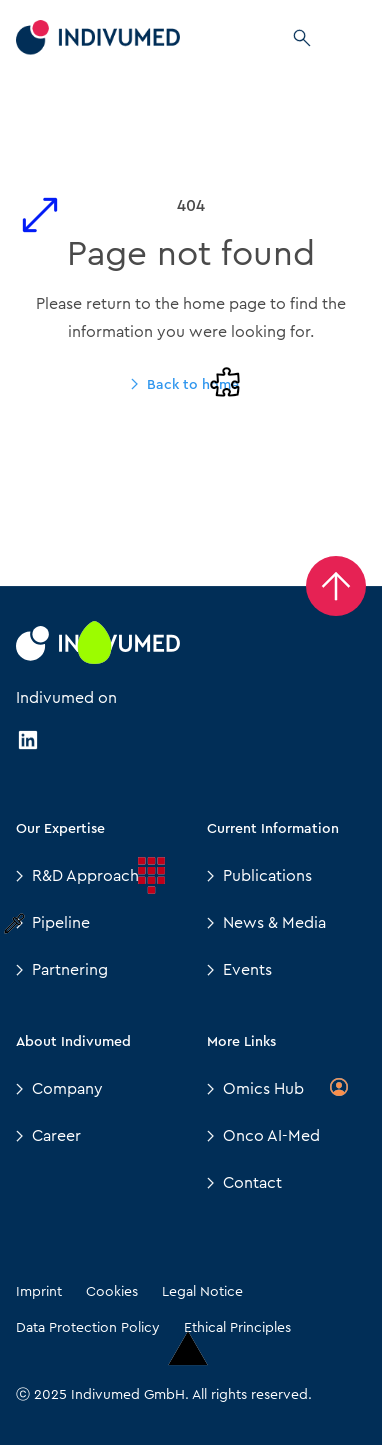  Describe the element at coordinates (225, 382) in the screenshot. I see `access plugins or extensions` at that location.